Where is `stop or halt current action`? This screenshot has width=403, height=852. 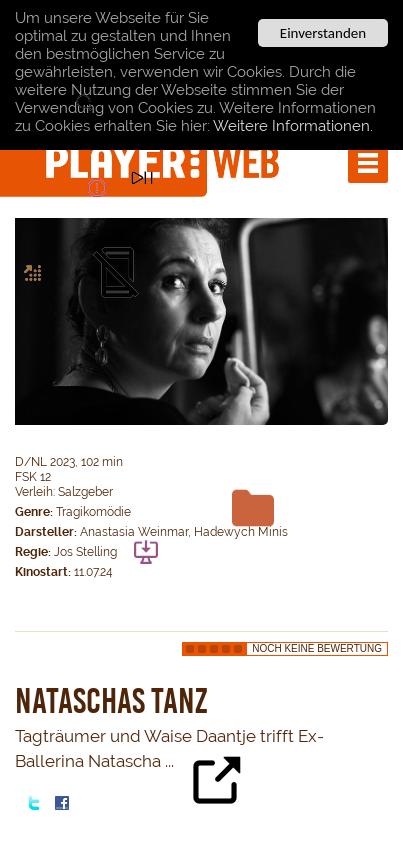
stop or halt current action is located at coordinates (97, 188).